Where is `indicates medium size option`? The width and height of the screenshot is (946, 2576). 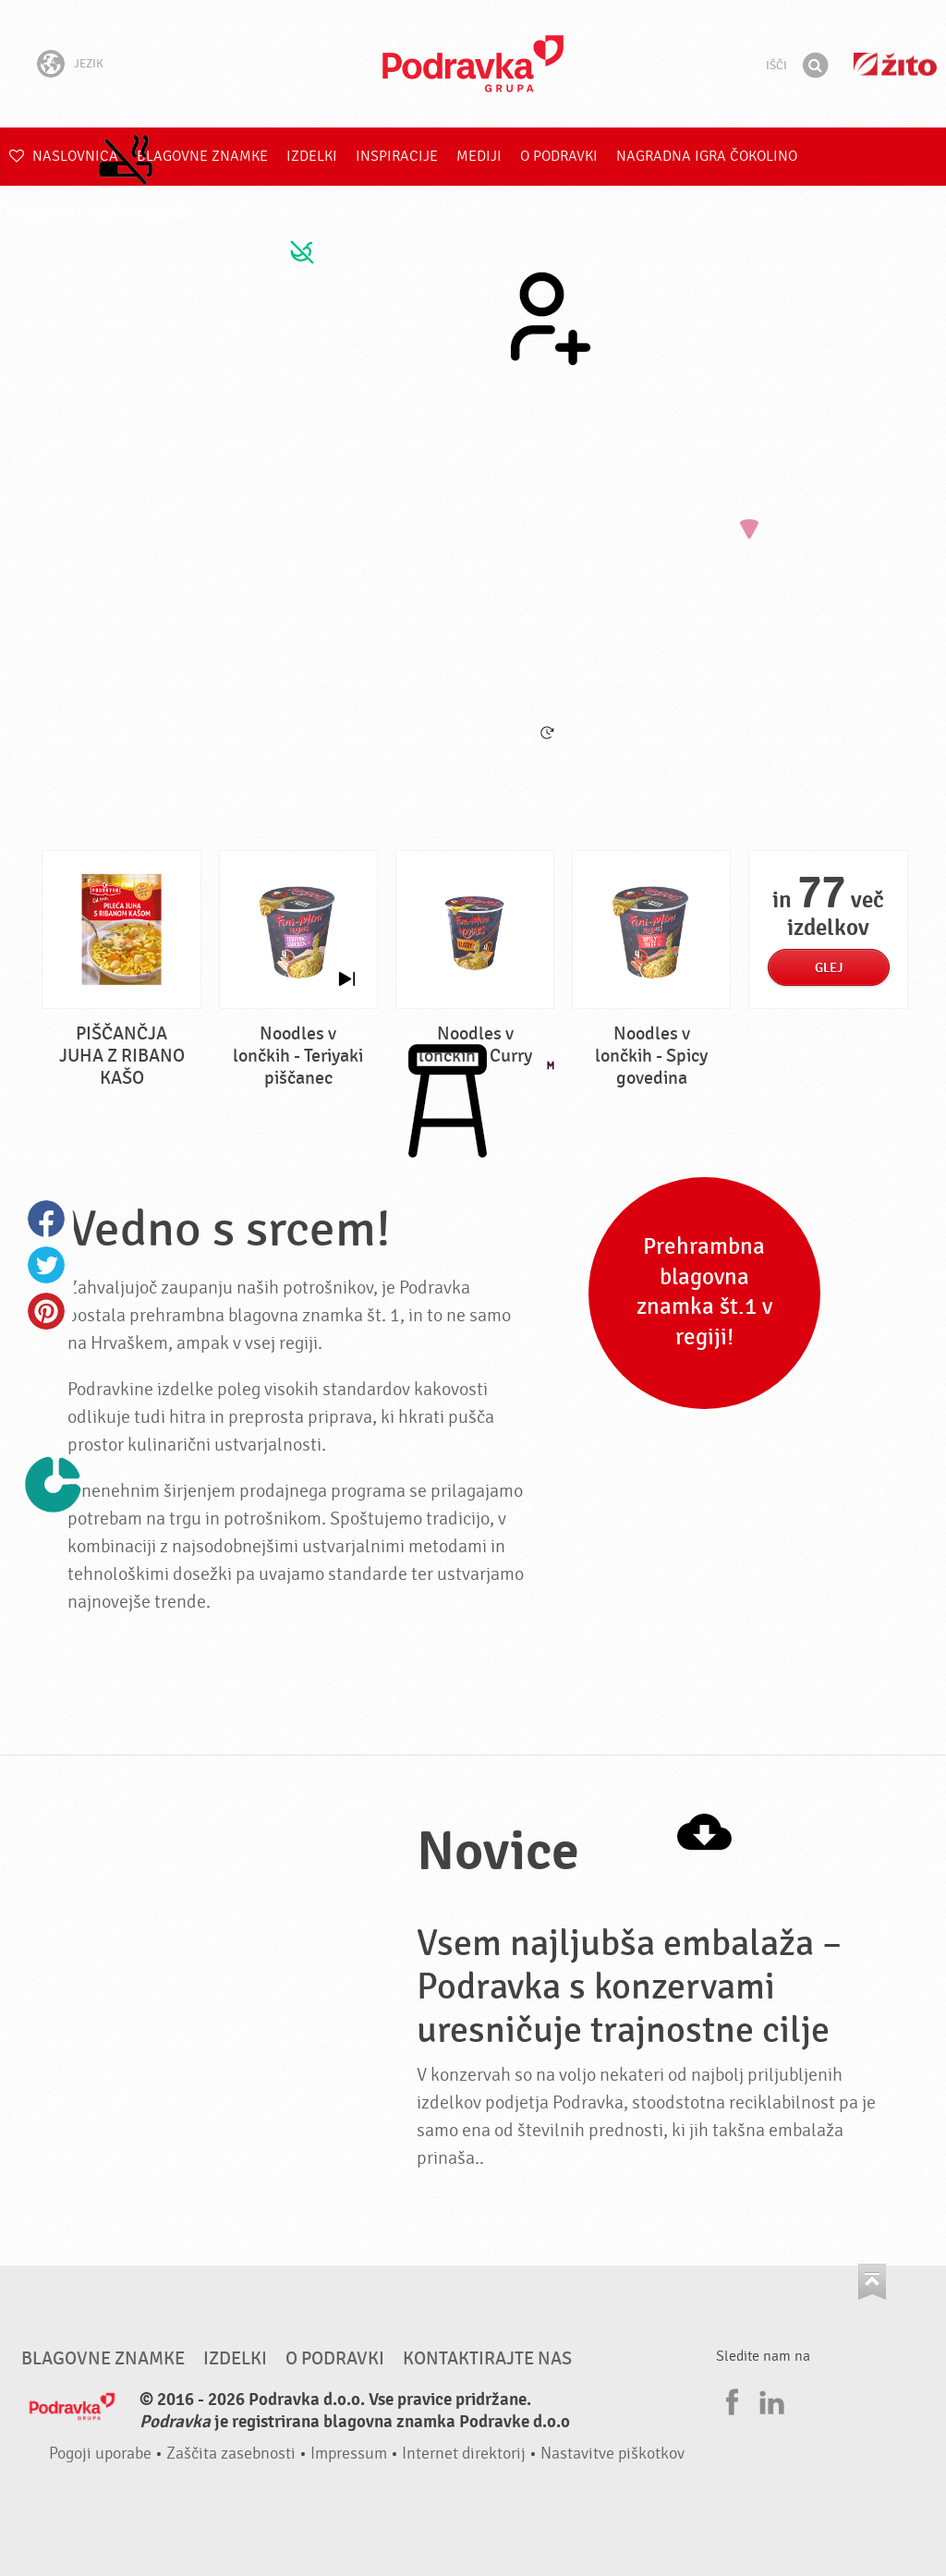 indicates medium size option is located at coordinates (551, 1065).